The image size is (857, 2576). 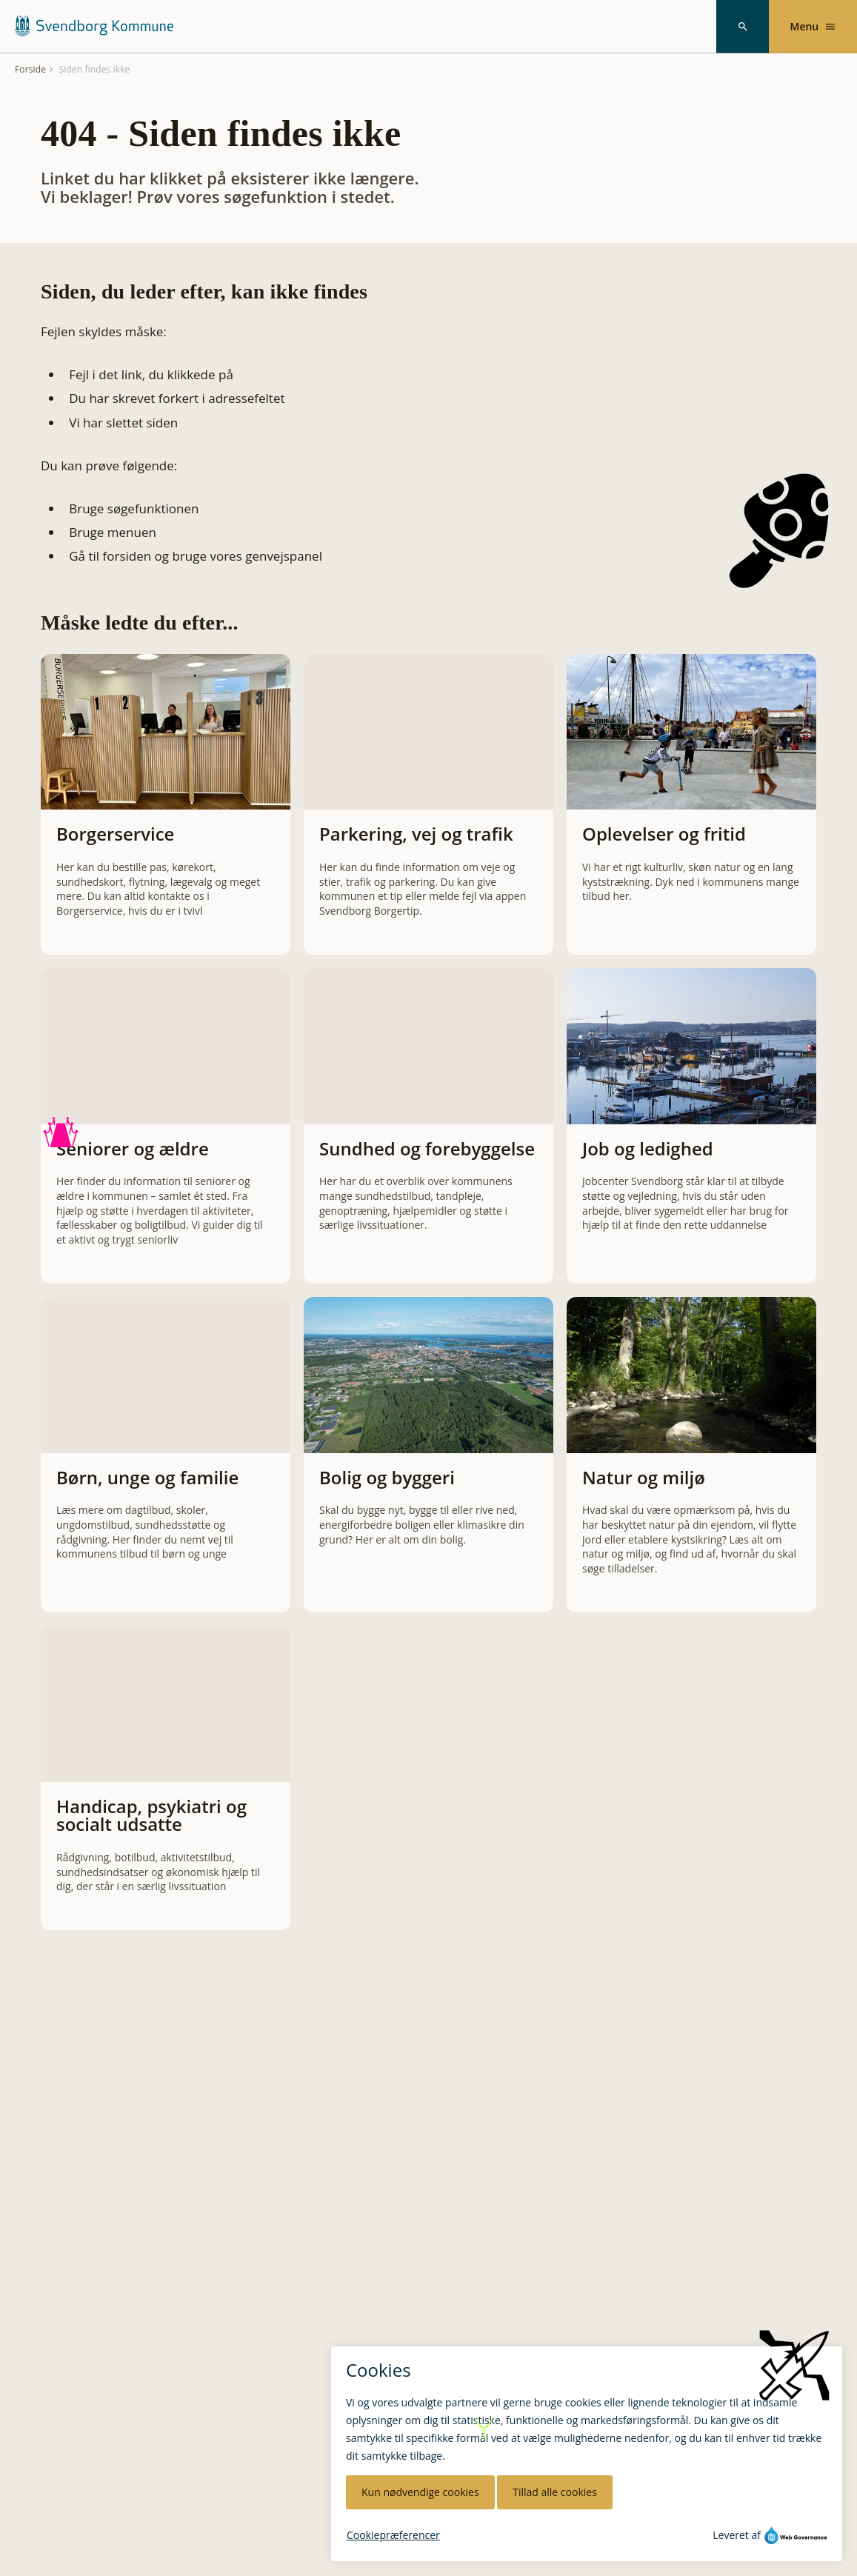 I want to click on decorative key item or accessory in a game inventory, so click(x=484, y=2428).